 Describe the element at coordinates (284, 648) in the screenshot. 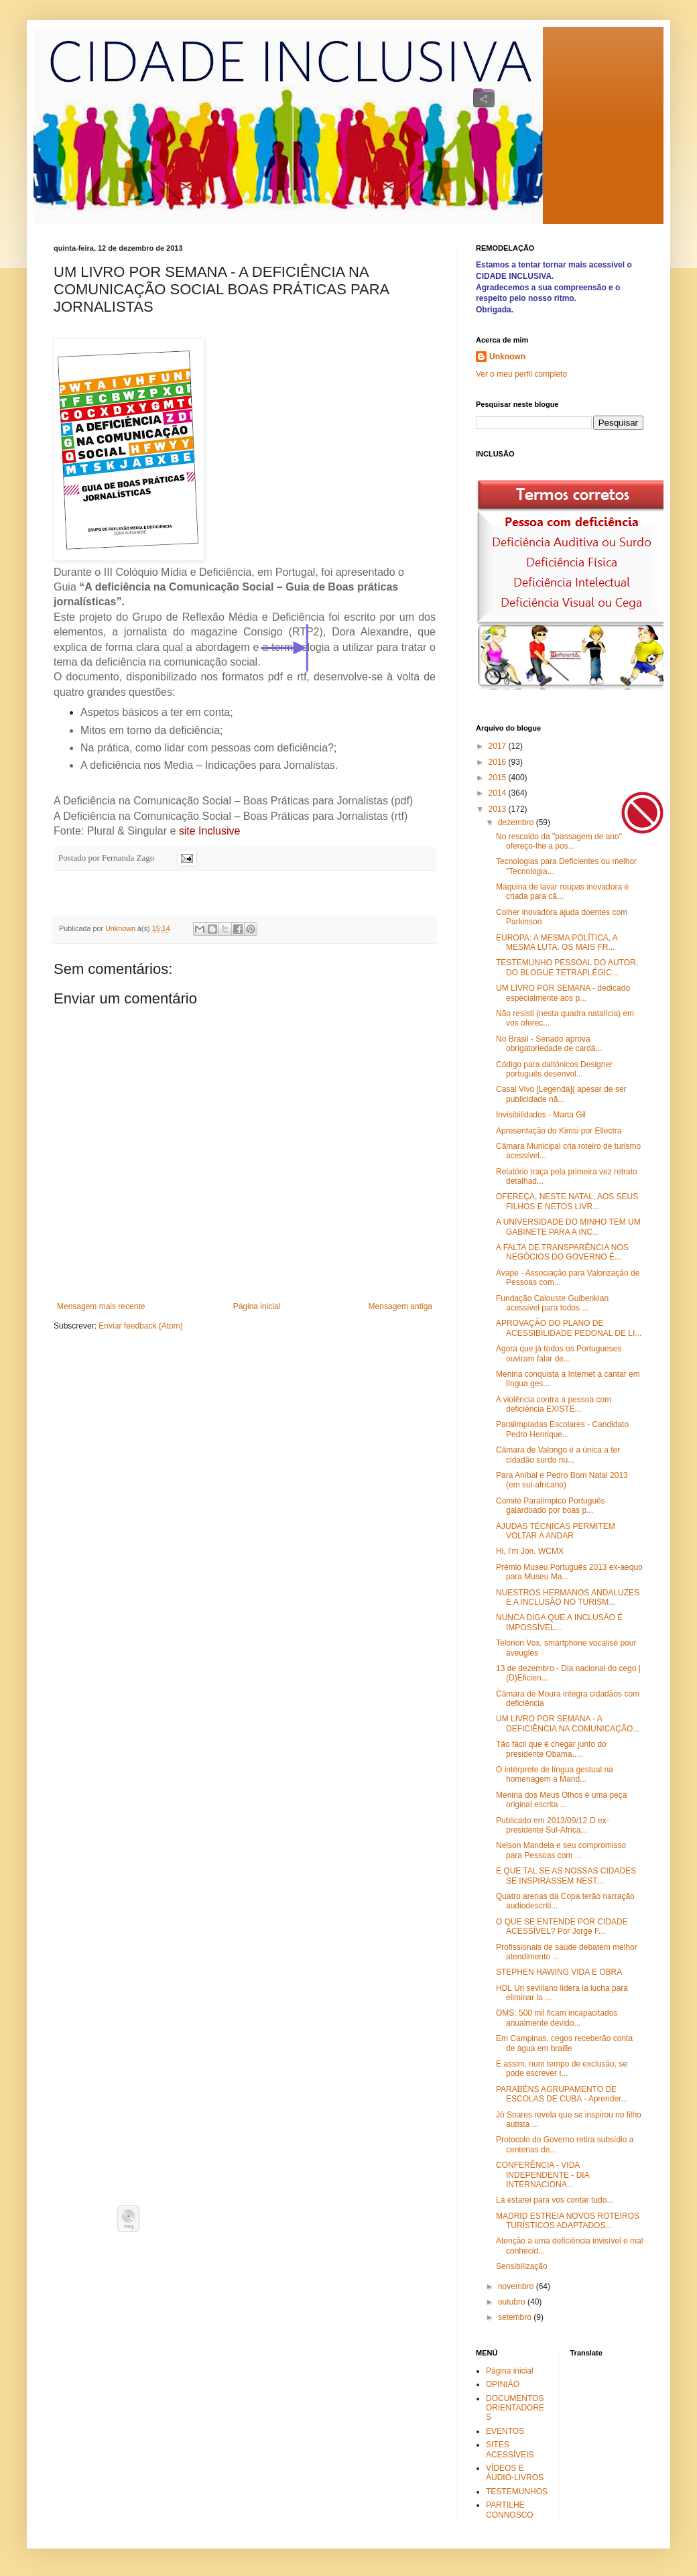

I see `go to the last item in a list or sequence` at that location.